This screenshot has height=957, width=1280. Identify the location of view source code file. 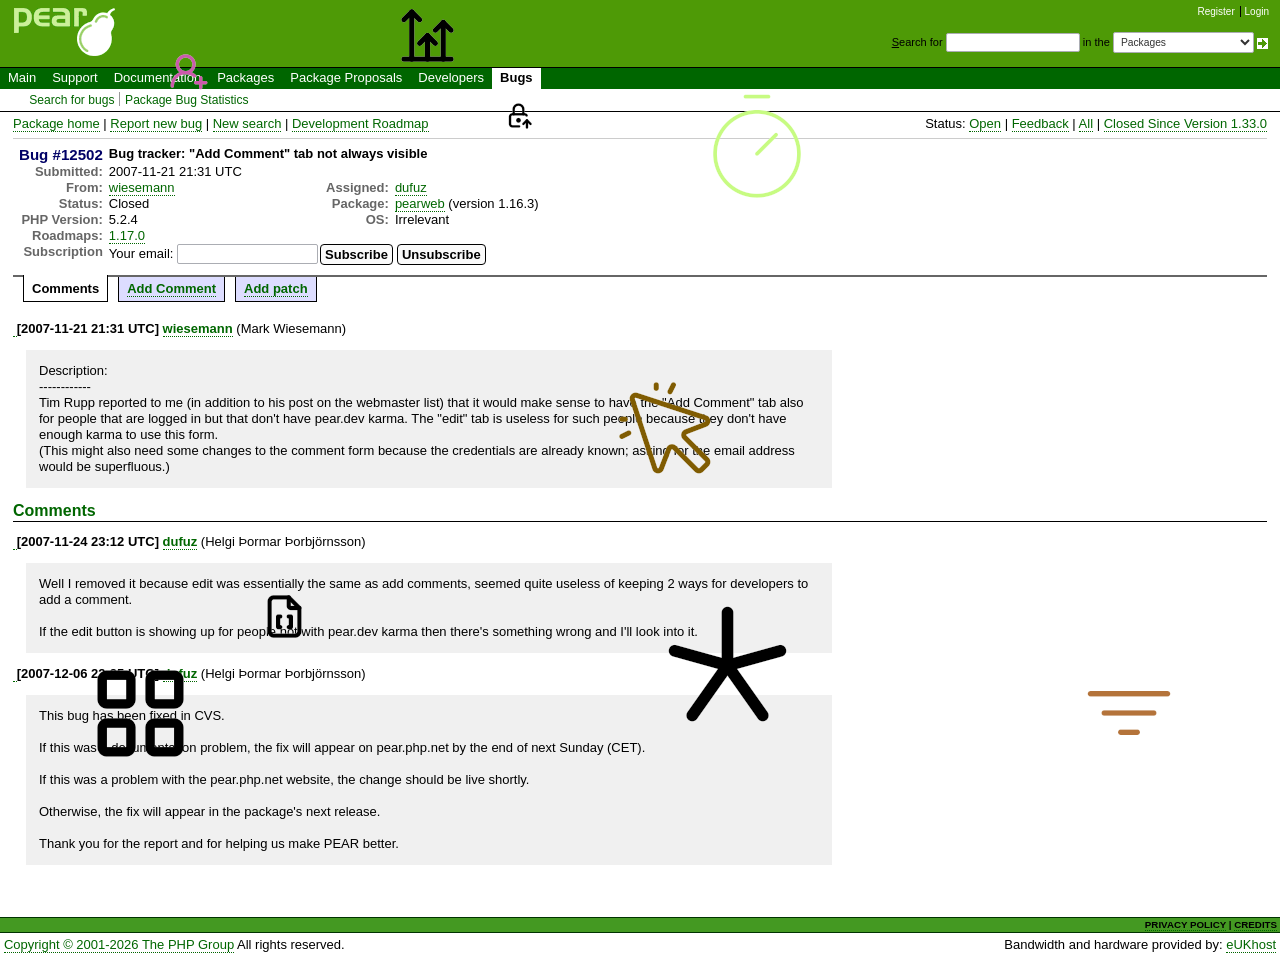
(284, 616).